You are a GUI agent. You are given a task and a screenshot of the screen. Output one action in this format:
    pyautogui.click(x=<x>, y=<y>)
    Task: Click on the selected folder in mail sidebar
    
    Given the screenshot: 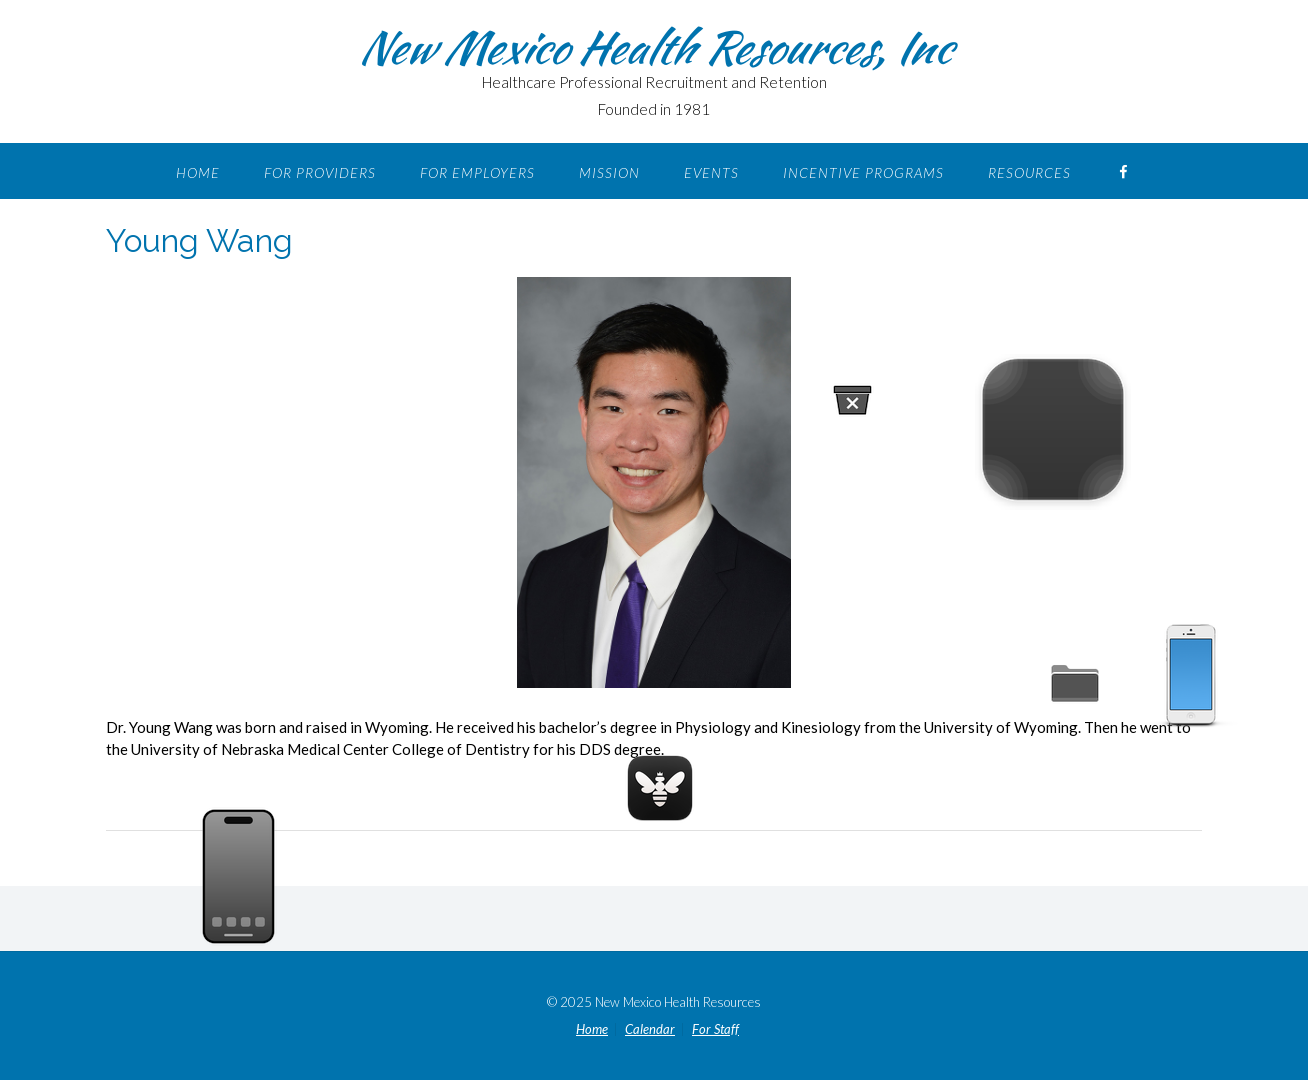 What is the action you would take?
    pyautogui.click(x=1075, y=683)
    